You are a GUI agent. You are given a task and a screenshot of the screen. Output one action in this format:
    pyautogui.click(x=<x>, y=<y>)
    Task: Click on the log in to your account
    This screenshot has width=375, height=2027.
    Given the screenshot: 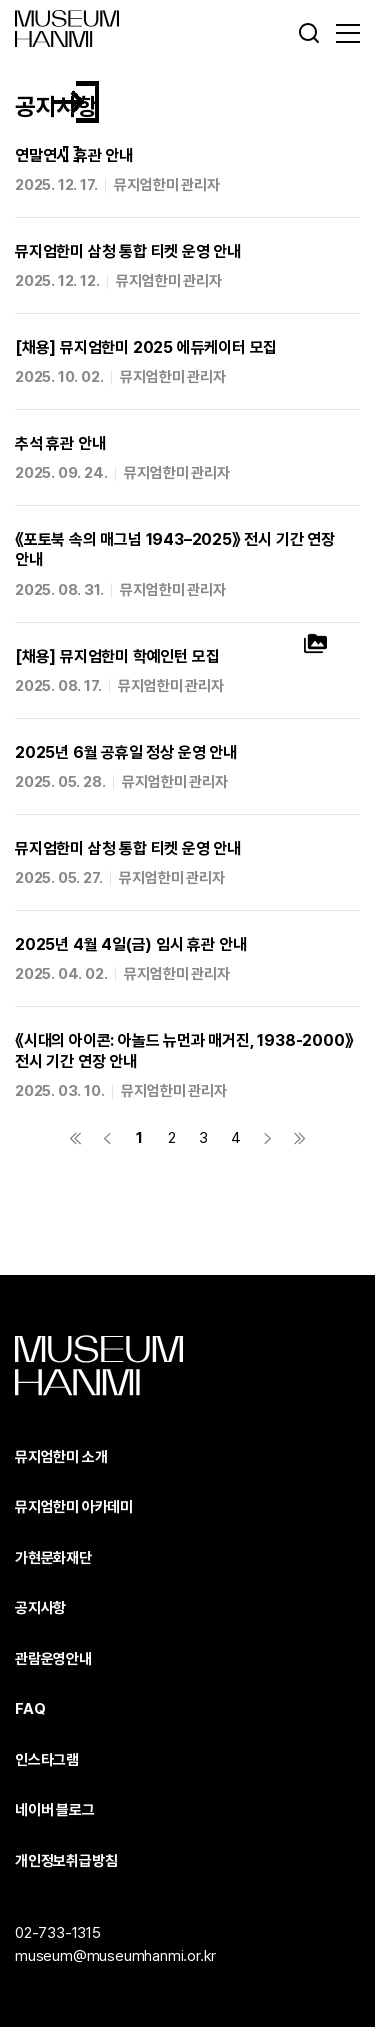 What is the action you would take?
    pyautogui.click(x=76, y=102)
    